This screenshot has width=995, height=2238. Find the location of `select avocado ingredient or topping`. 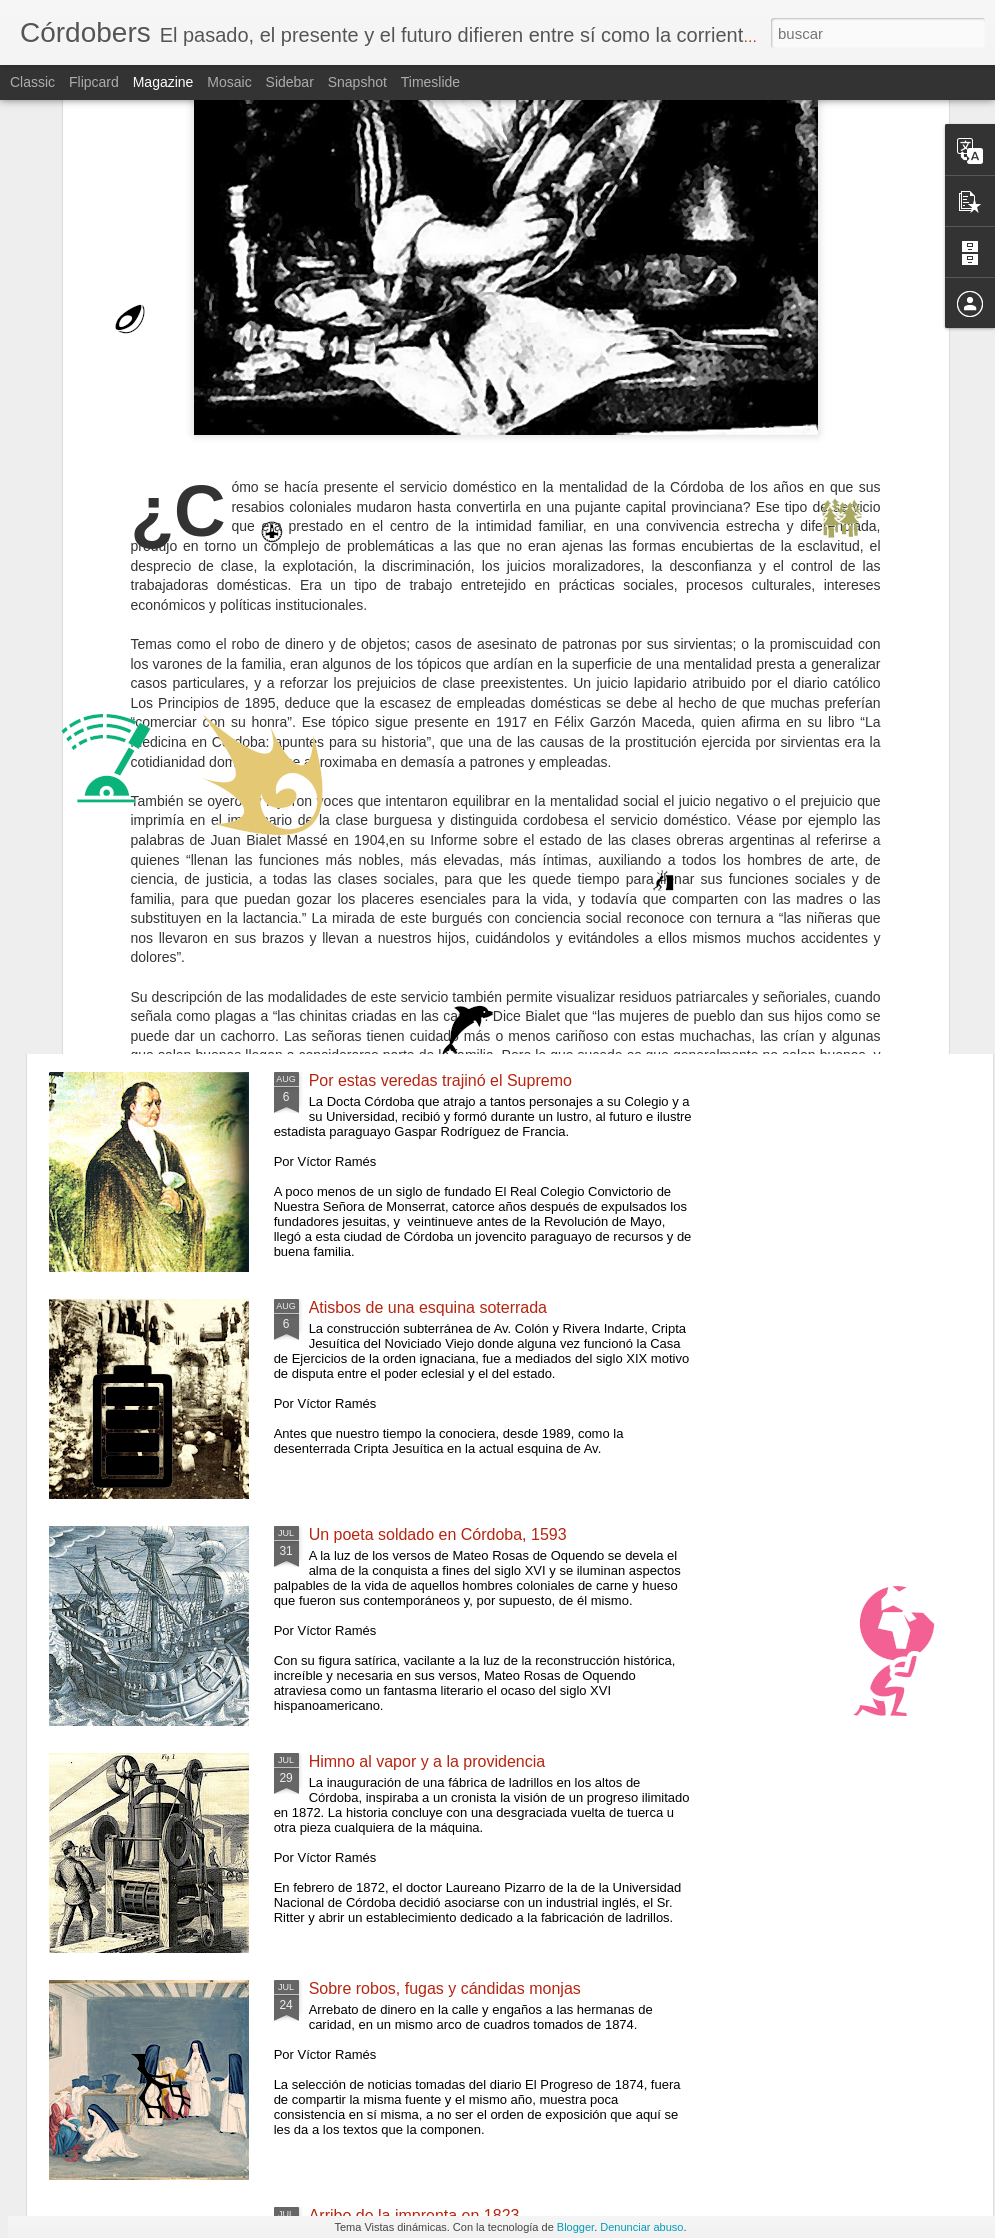

select avocado ingredient or topping is located at coordinates (130, 319).